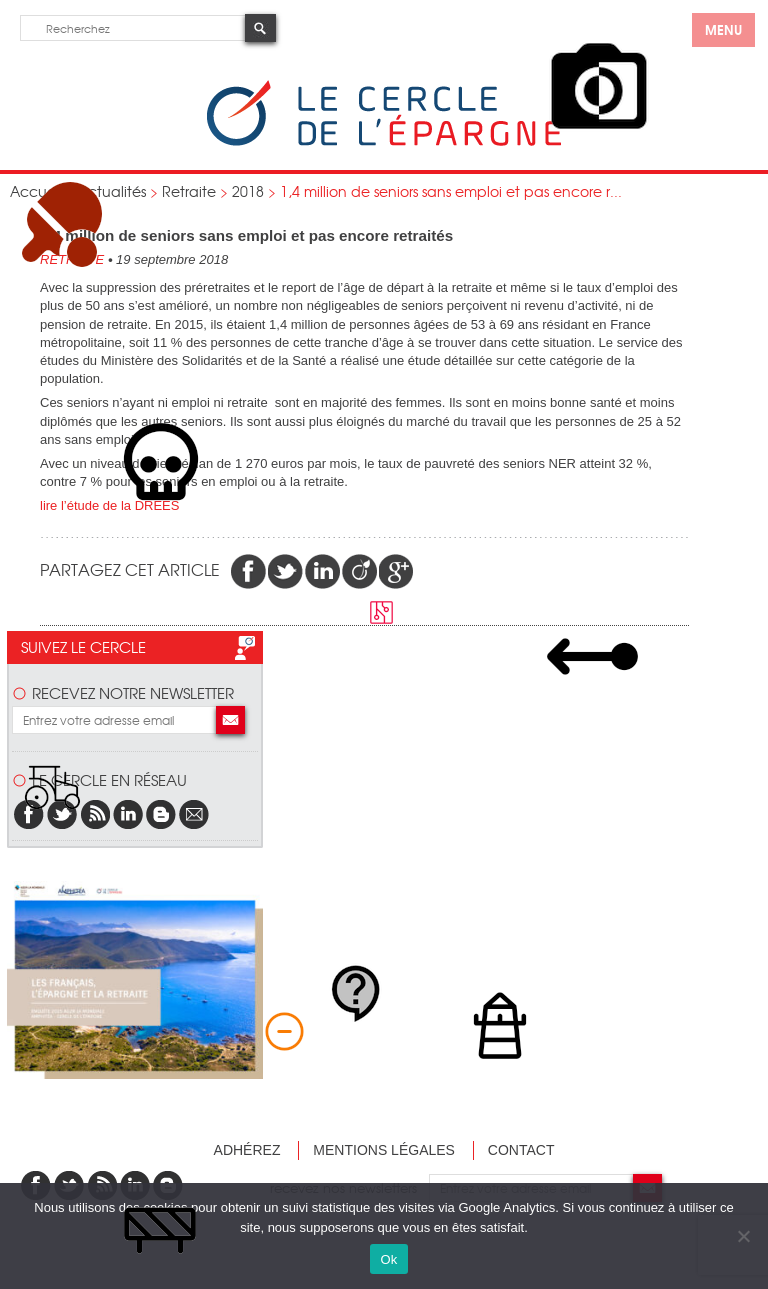  Describe the element at coordinates (284, 1031) in the screenshot. I see `remove an item from a list or cart` at that location.